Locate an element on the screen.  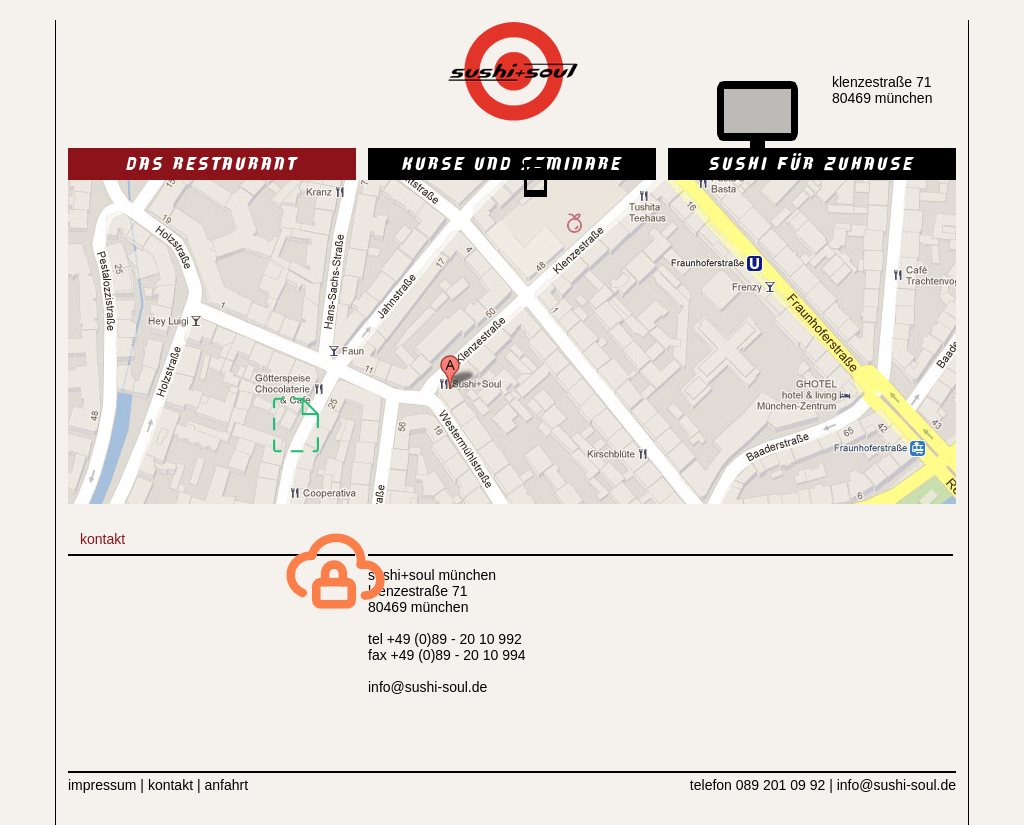
secure cloud storage is located at coordinates (334, 569).